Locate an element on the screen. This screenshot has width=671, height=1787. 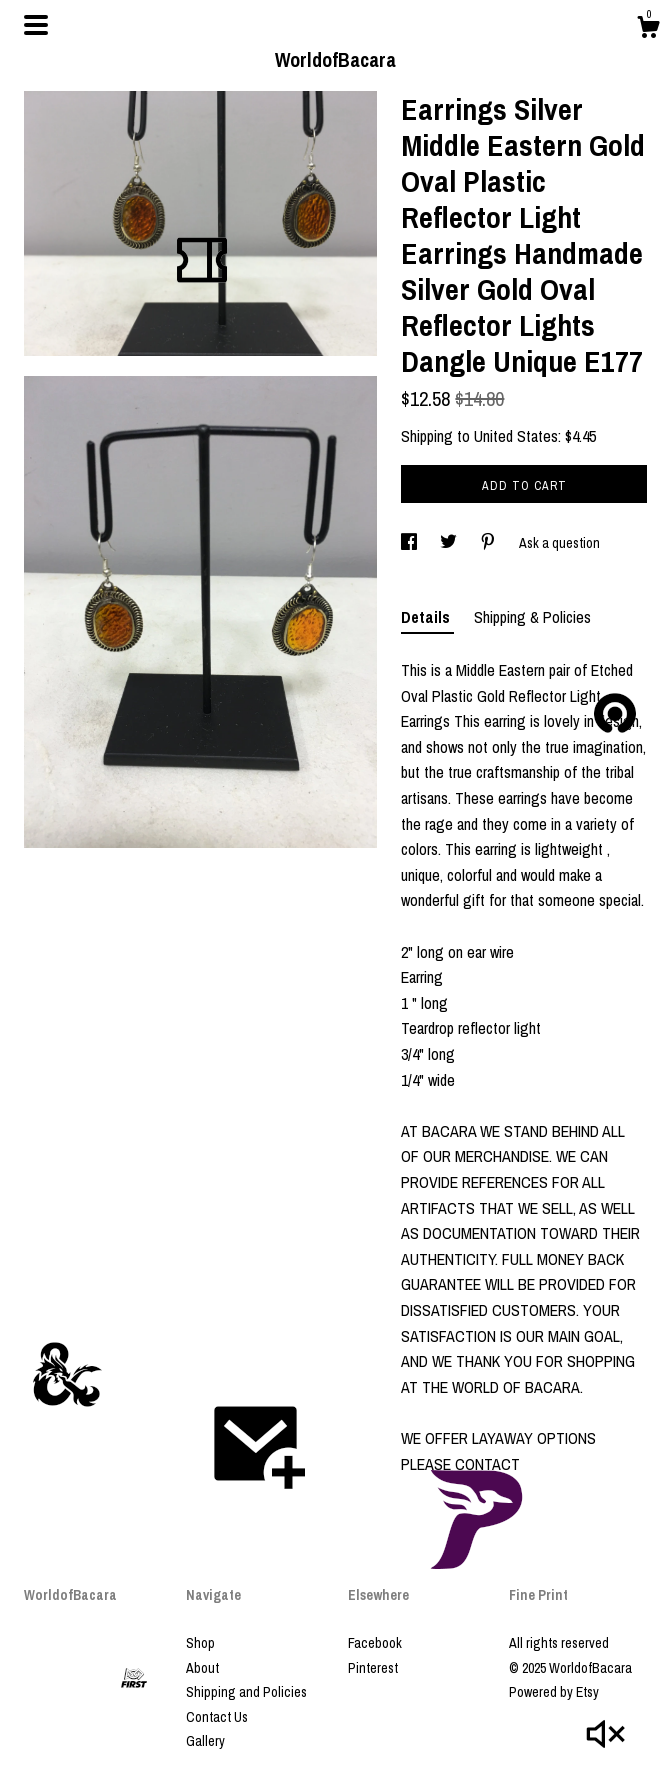
pelican static site generator logo is located at coordinates (476, 1519).